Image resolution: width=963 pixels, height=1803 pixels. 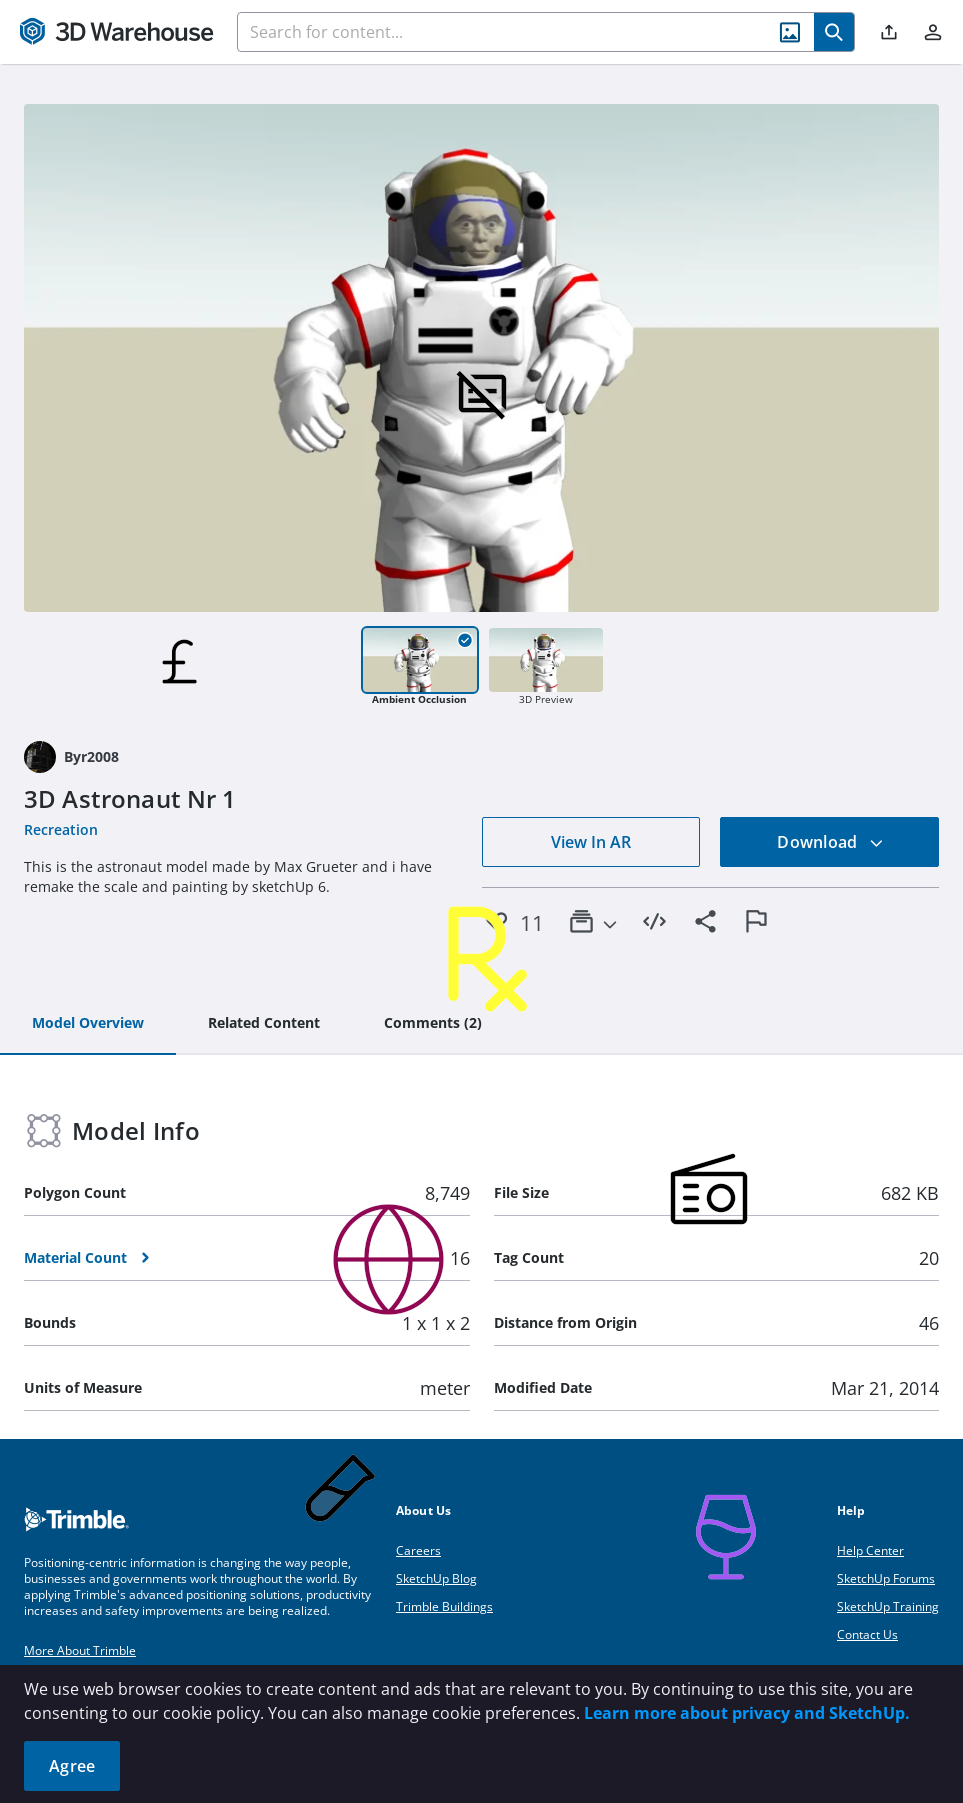 What do you see at coordinates (485, 959) in the screenshot?
I see `view prescription details` at bounding box center [485, 959].